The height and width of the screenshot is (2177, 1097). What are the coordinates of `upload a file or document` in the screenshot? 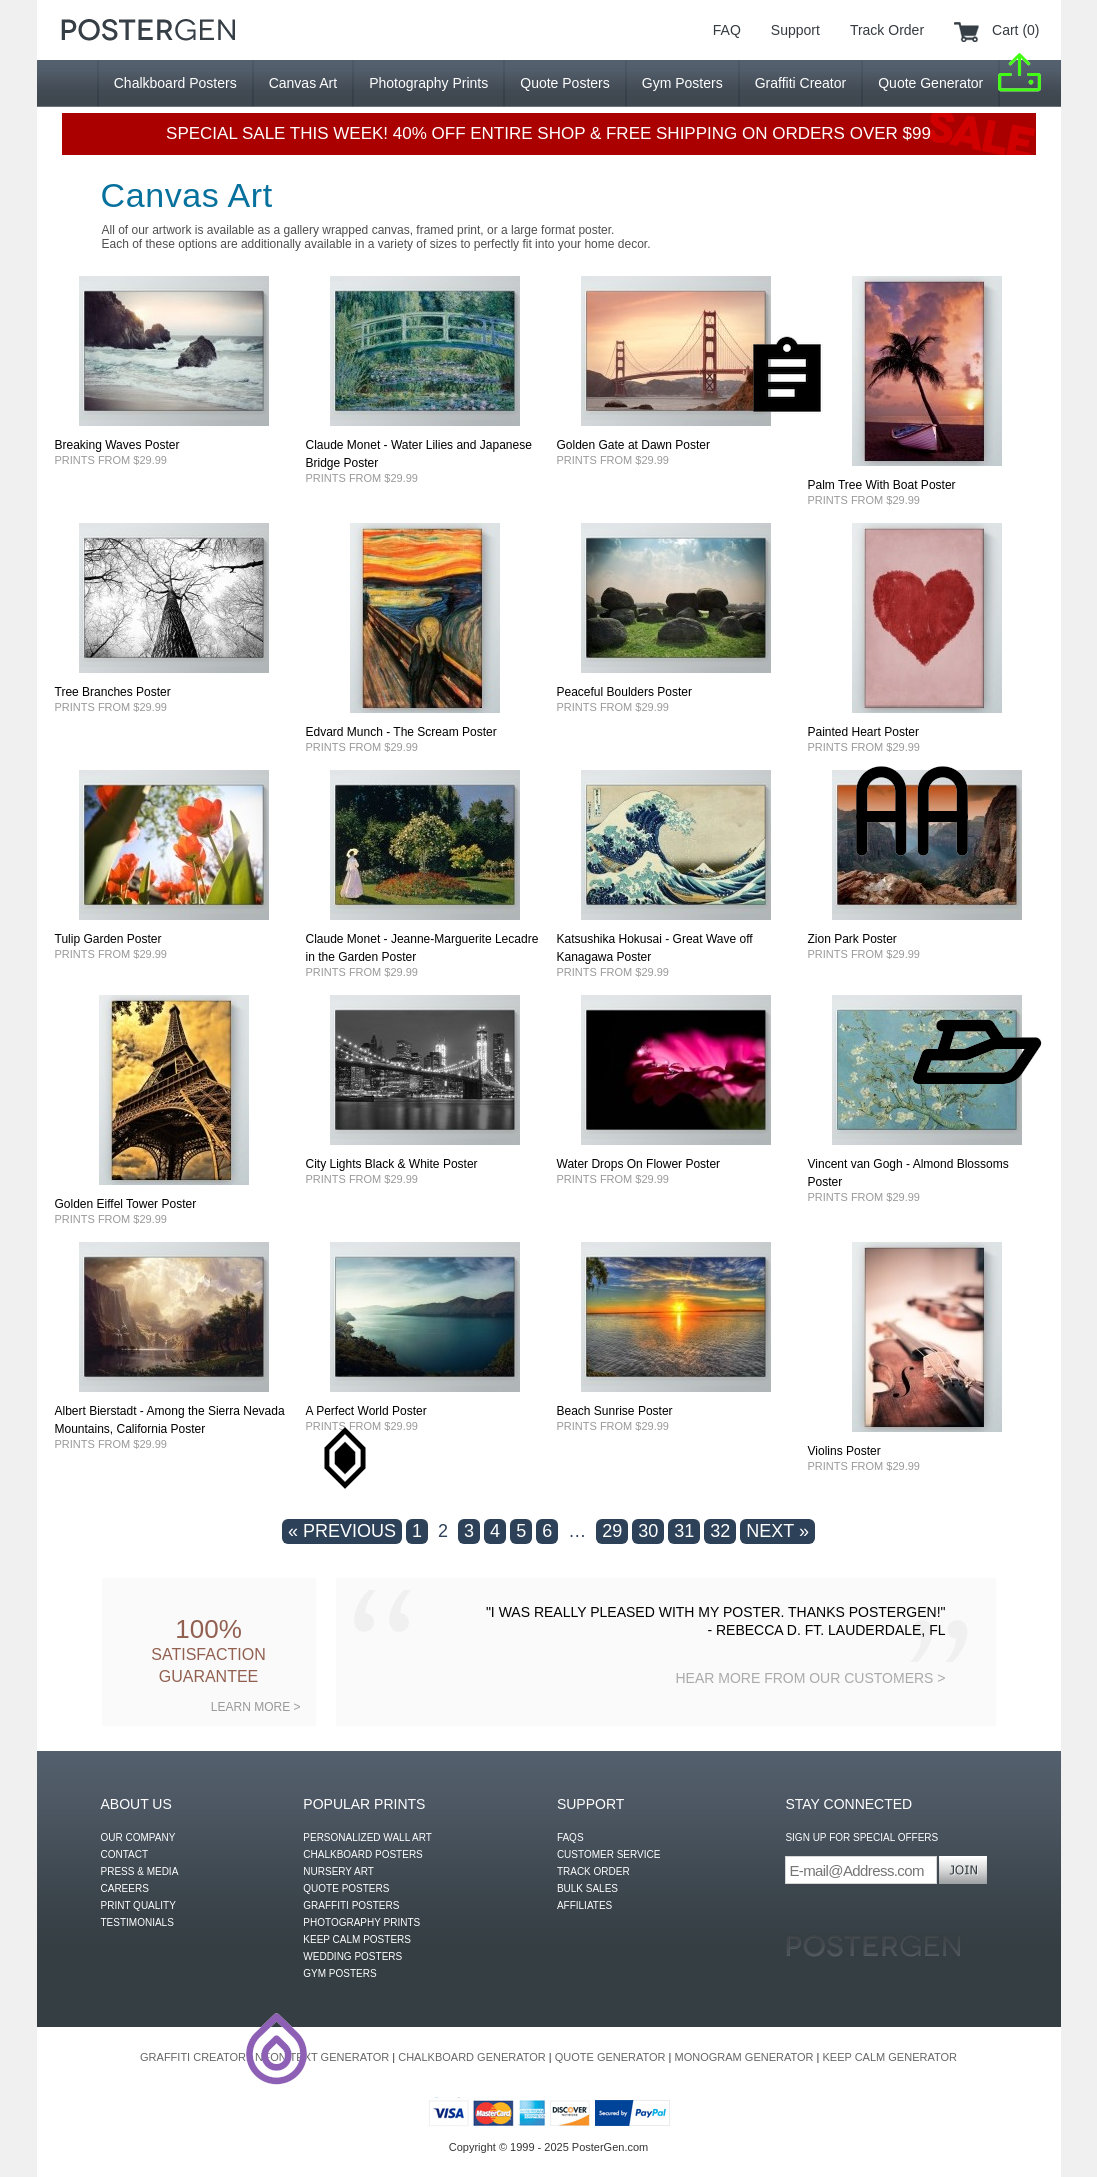 It's located at (1019, 74).